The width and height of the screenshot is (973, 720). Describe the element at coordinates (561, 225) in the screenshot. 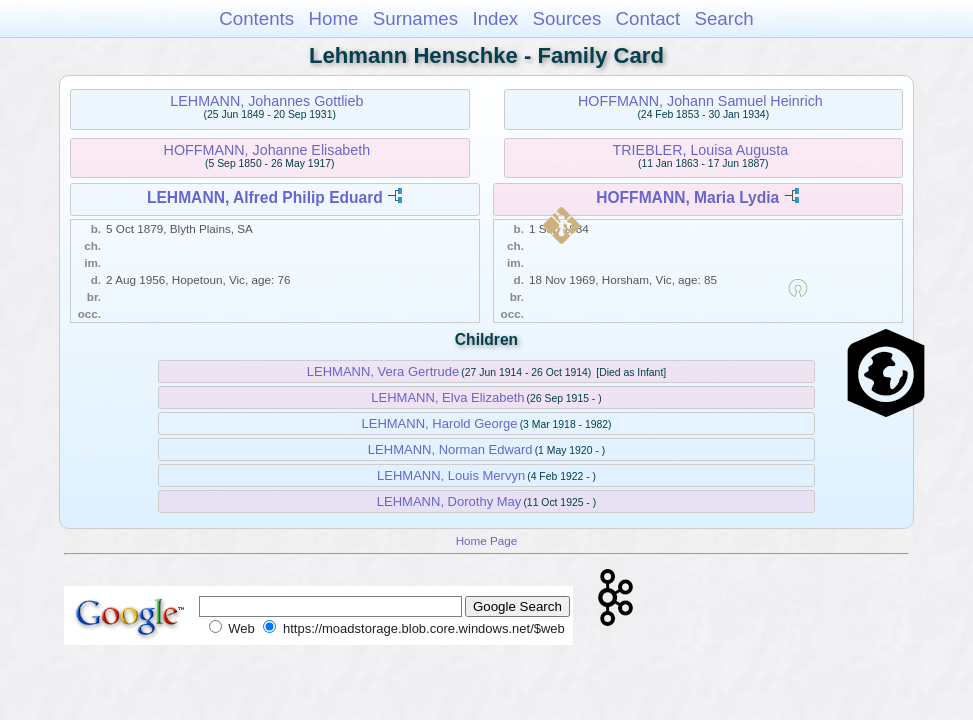

I see `open git for windows application` at that location.